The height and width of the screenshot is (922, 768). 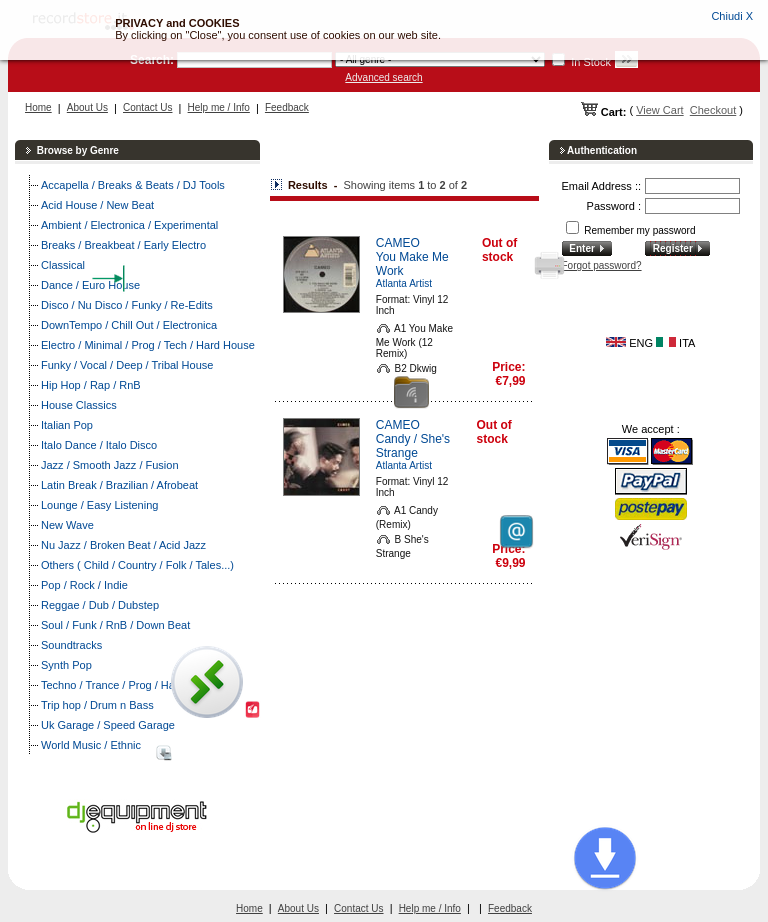 What do you see at coordinates (207, 682) in the screenshot?
I see `indicates file or folder is syncing` at bounding box center [207, 682].